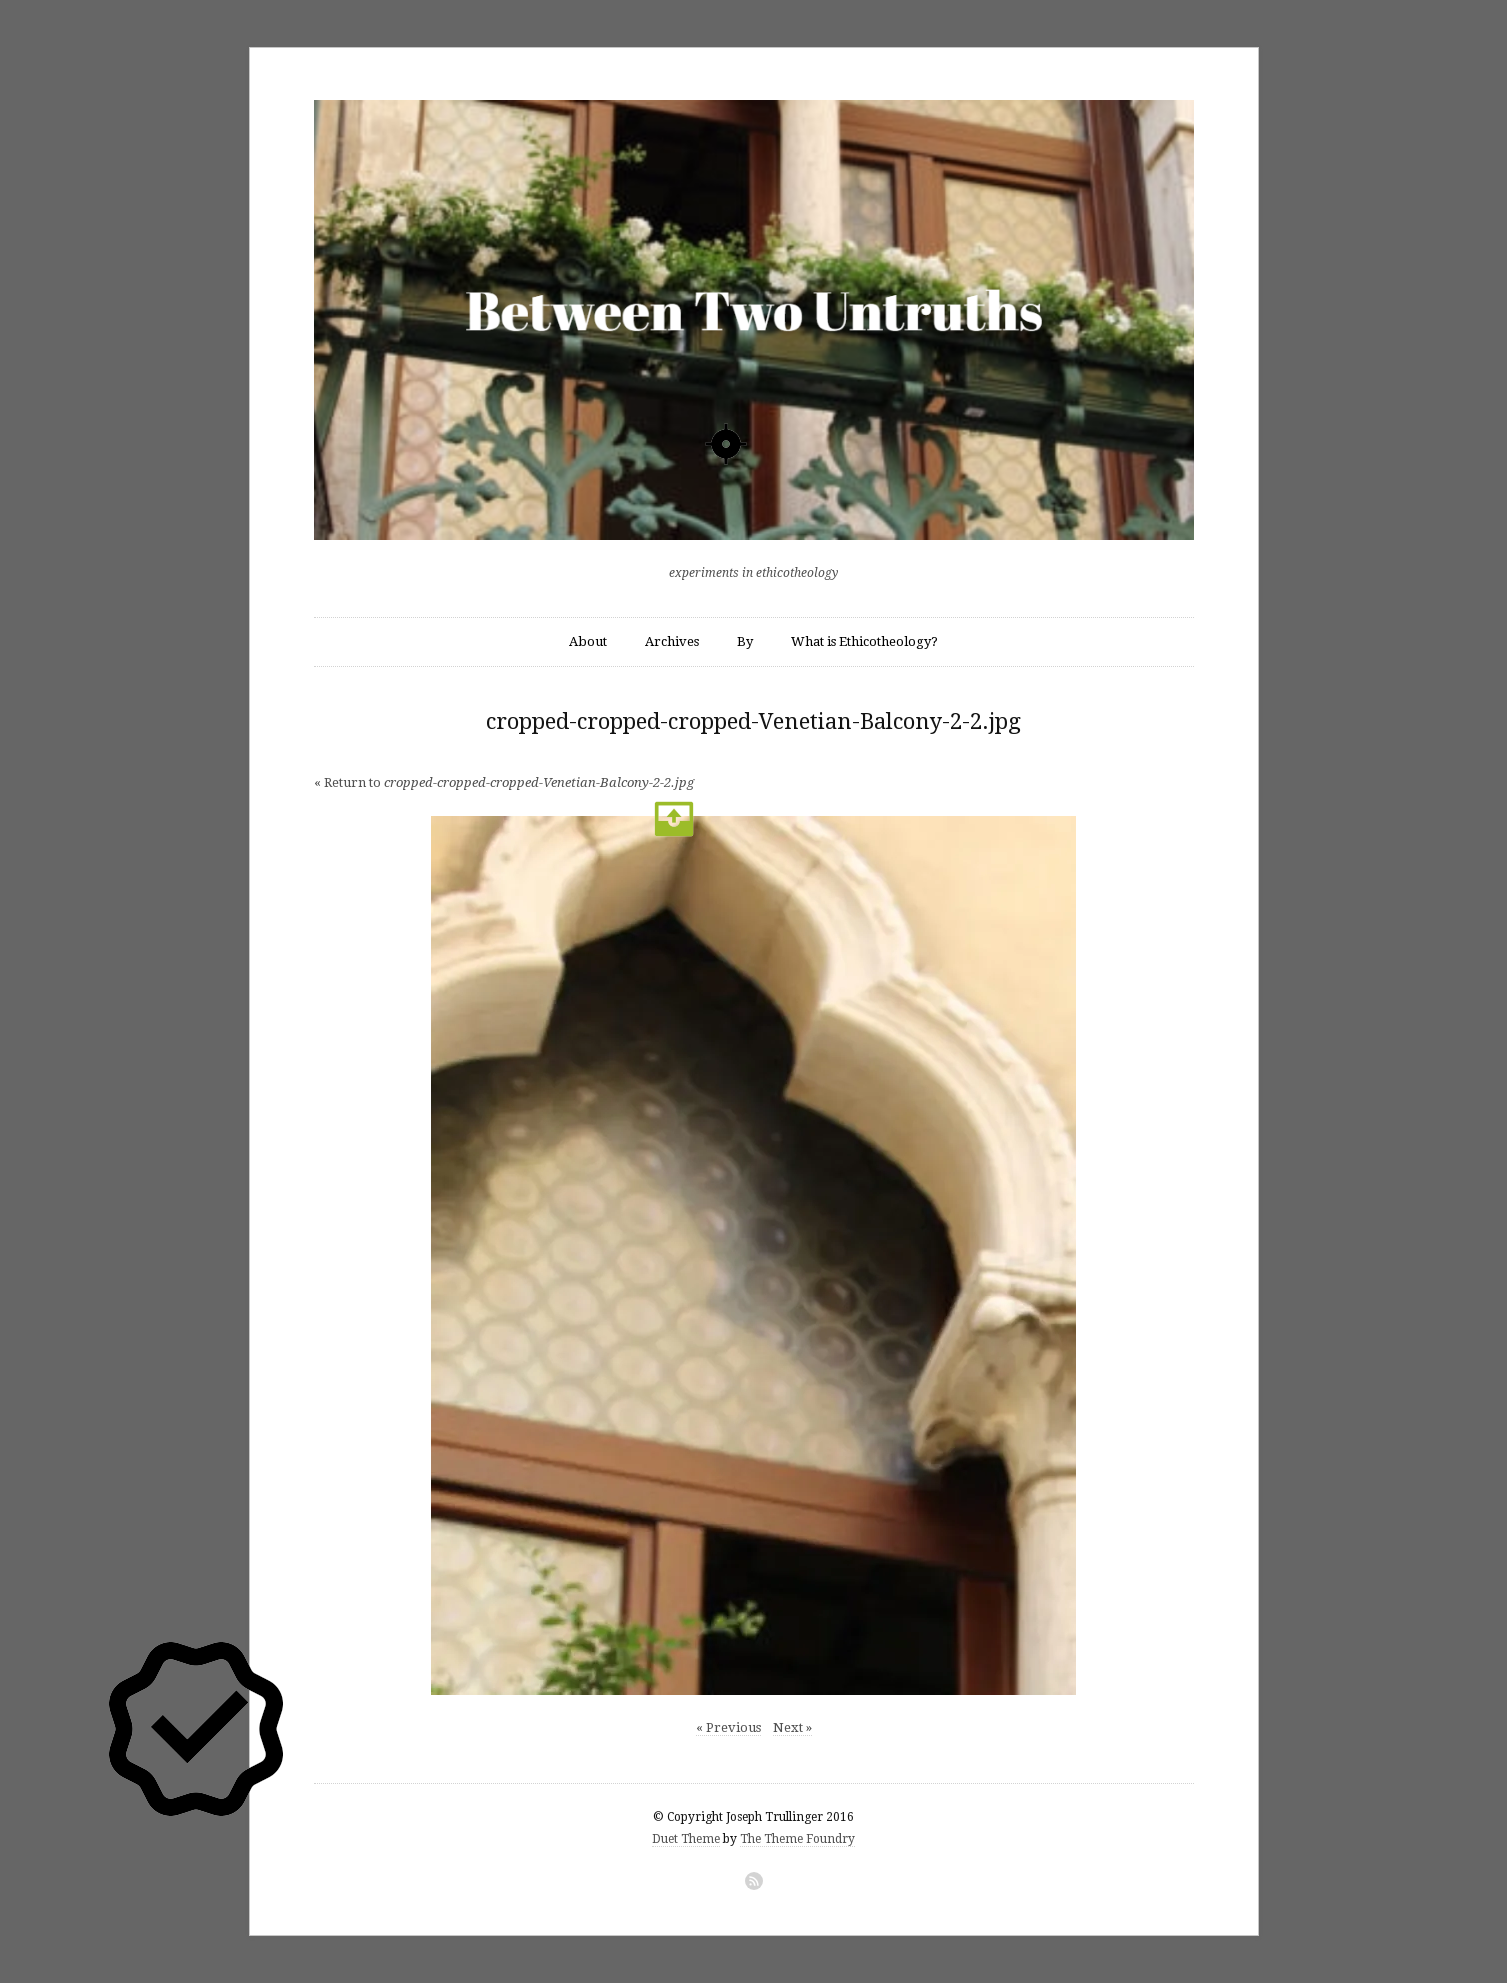  What do you see at coordinates (726, 444) in the screenshot?
I see `center or focus on current location` at bounding box center [726, 444].